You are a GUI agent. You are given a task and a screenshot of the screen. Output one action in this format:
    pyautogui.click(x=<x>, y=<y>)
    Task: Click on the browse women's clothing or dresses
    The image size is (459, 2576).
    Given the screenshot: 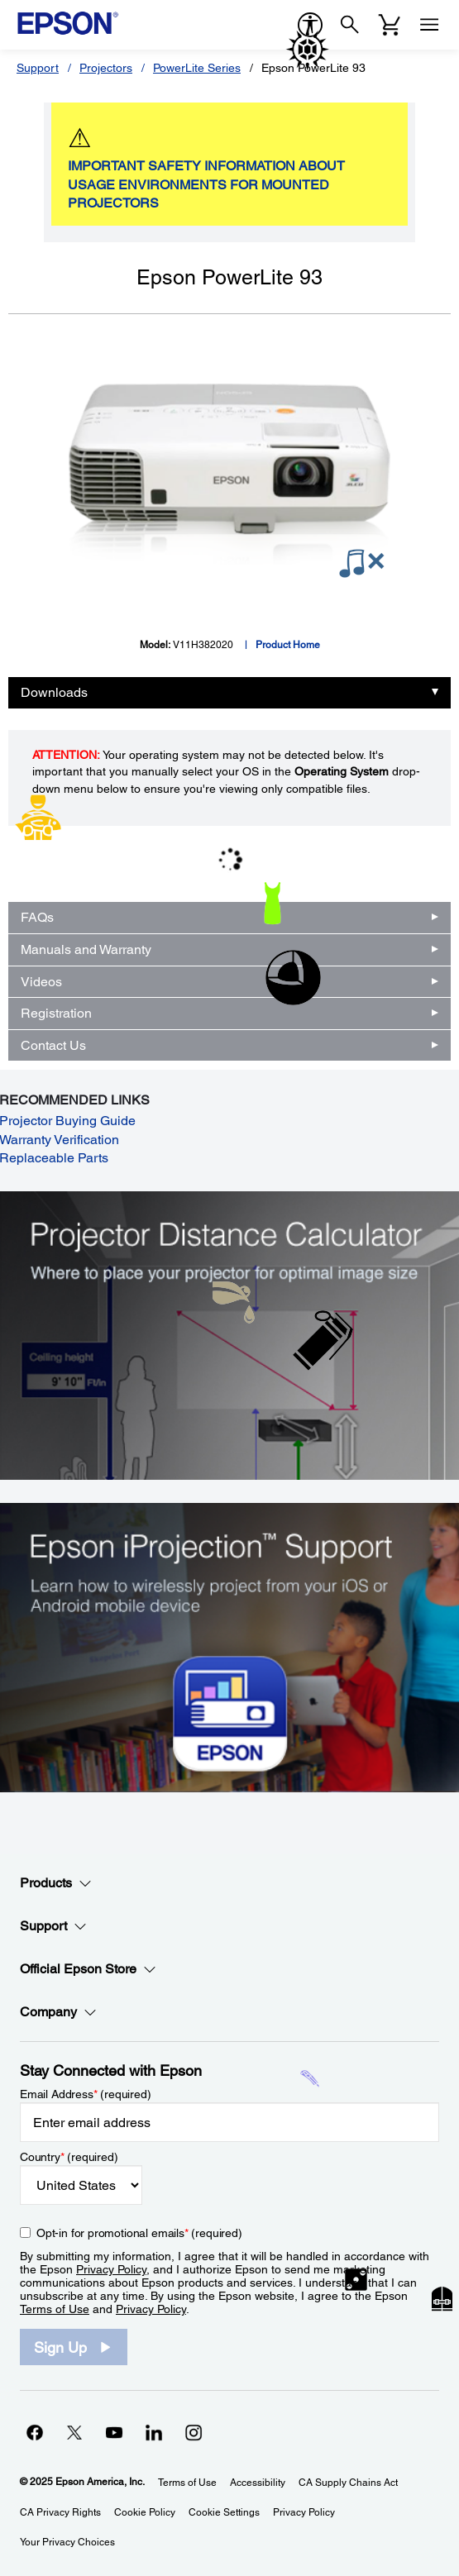 What is the action you would take?
    pyautogui.click(x=272, y=903)
    